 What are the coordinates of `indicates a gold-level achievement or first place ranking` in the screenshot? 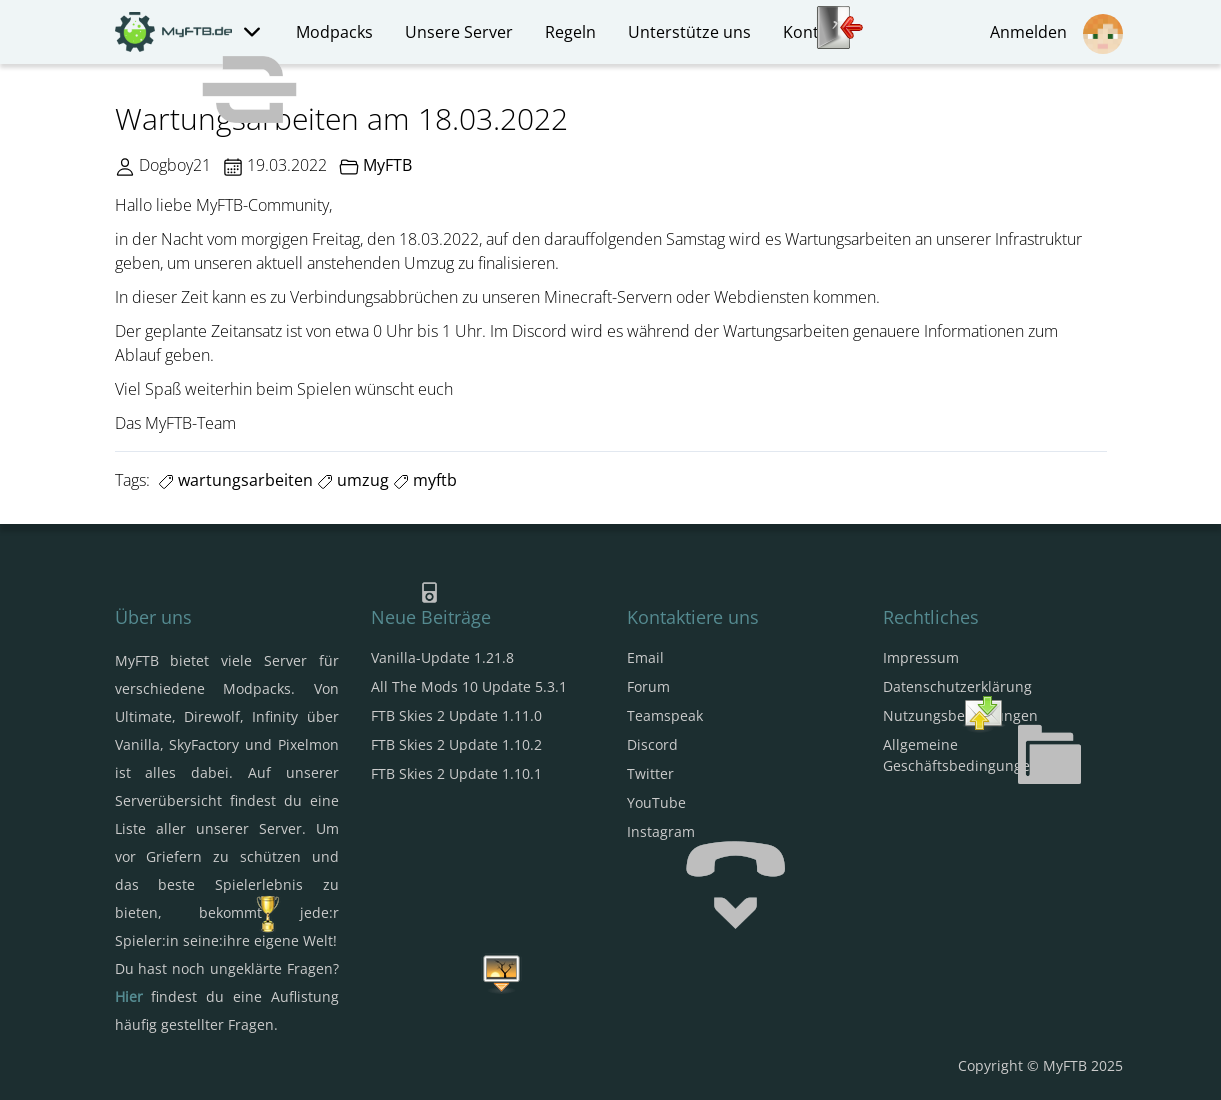 It's located at (269, 914).